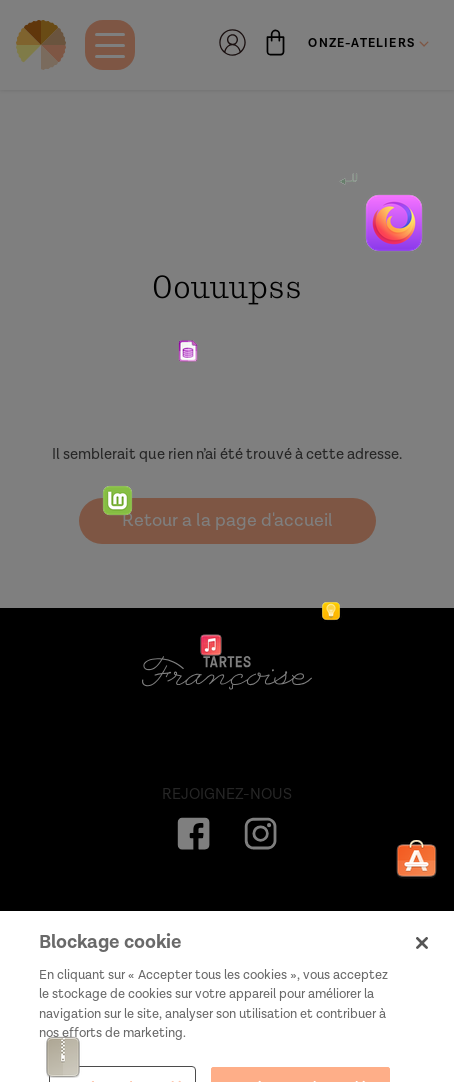 The image size is (454, 1082). I want to click on open the Tips app for helpful hints and tutorials, so click(331, 611).